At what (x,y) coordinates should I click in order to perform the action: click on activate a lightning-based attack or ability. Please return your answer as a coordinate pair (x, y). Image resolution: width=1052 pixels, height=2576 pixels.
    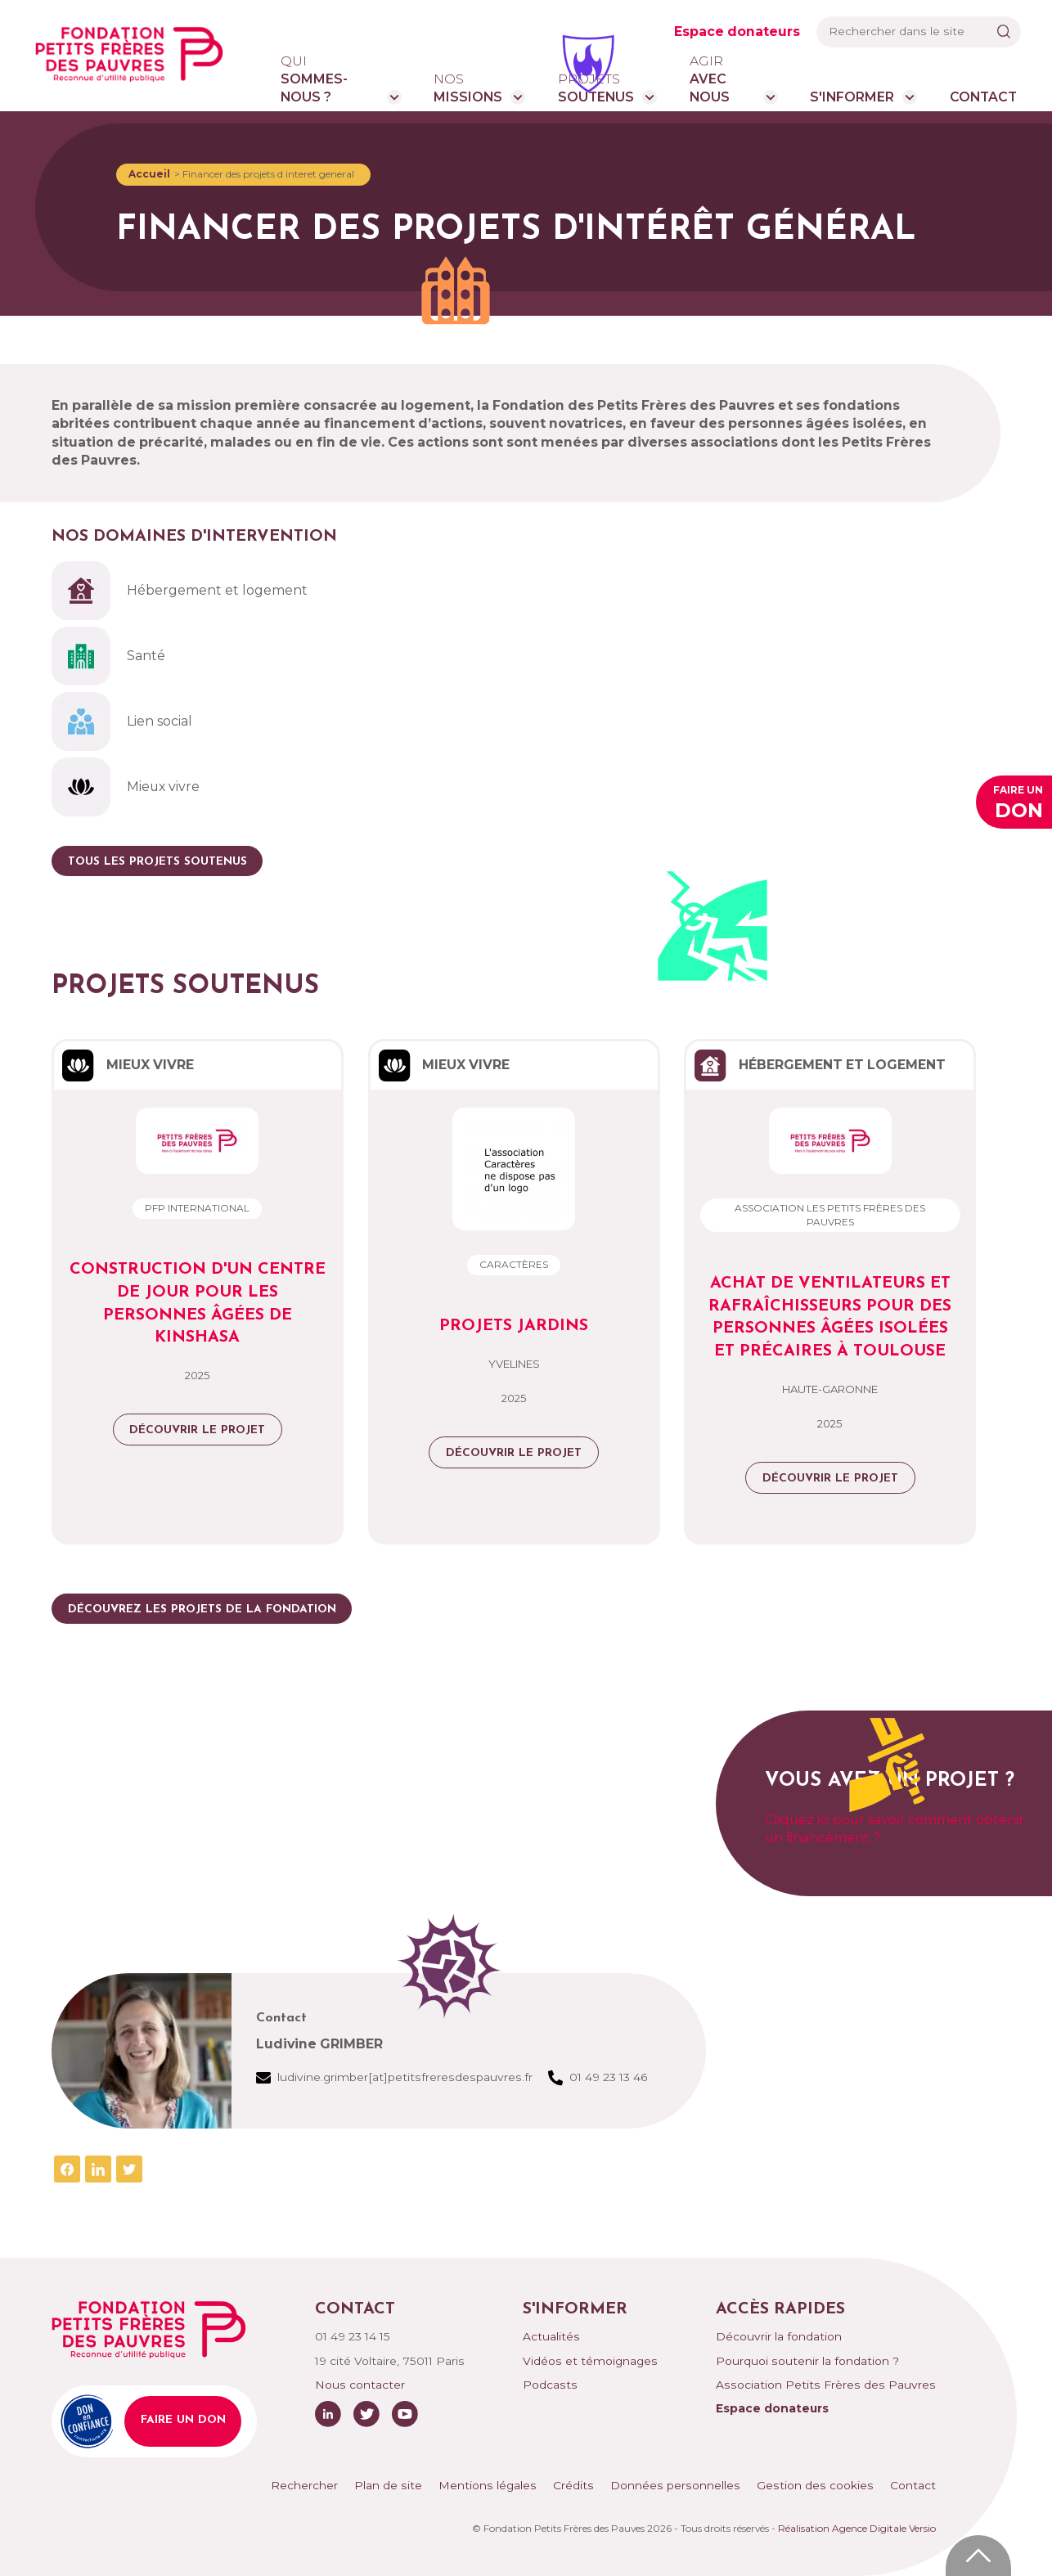
    Looking at the image, I should click on (713, 926).